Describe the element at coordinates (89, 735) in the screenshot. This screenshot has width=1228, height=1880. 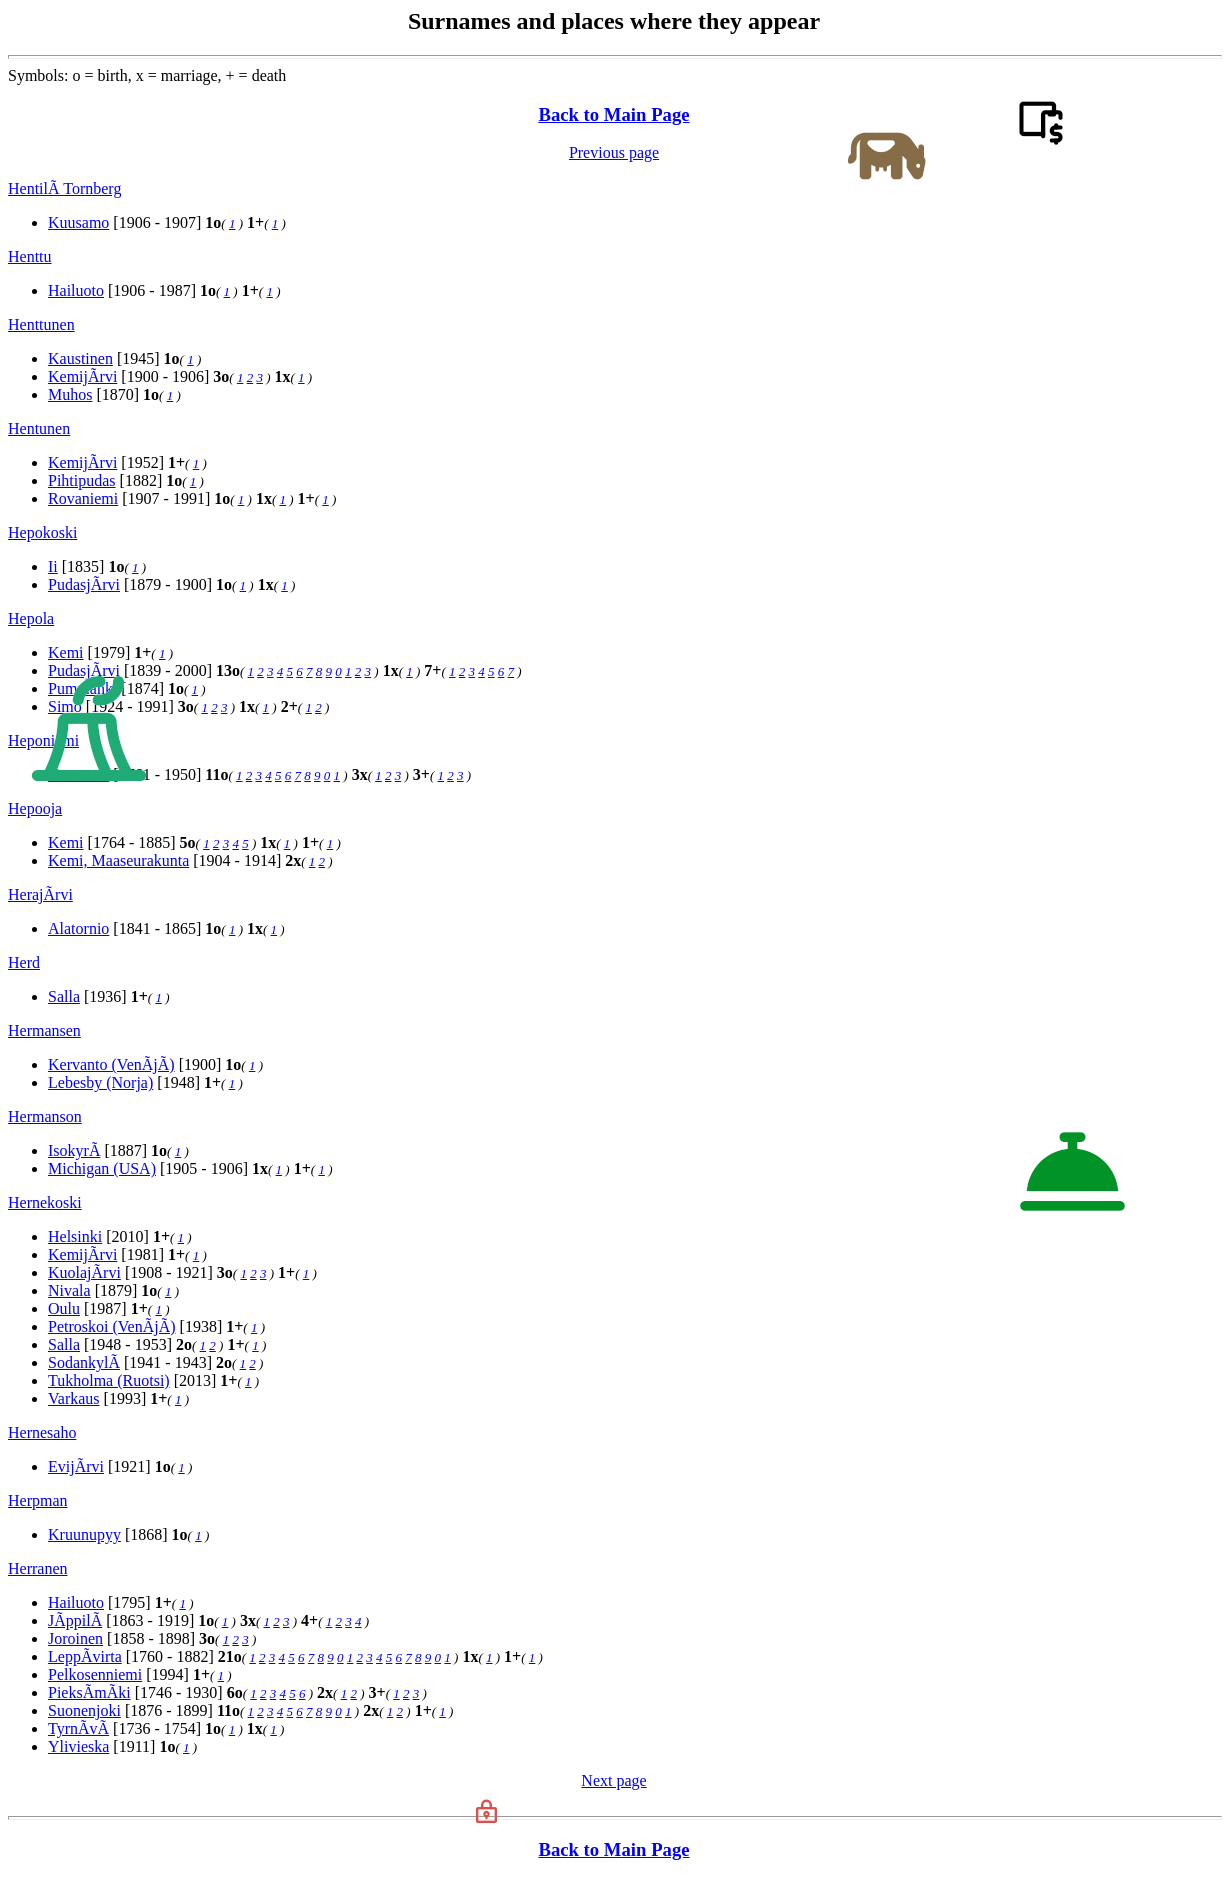
I see `view nuclear power plant information` at that location.